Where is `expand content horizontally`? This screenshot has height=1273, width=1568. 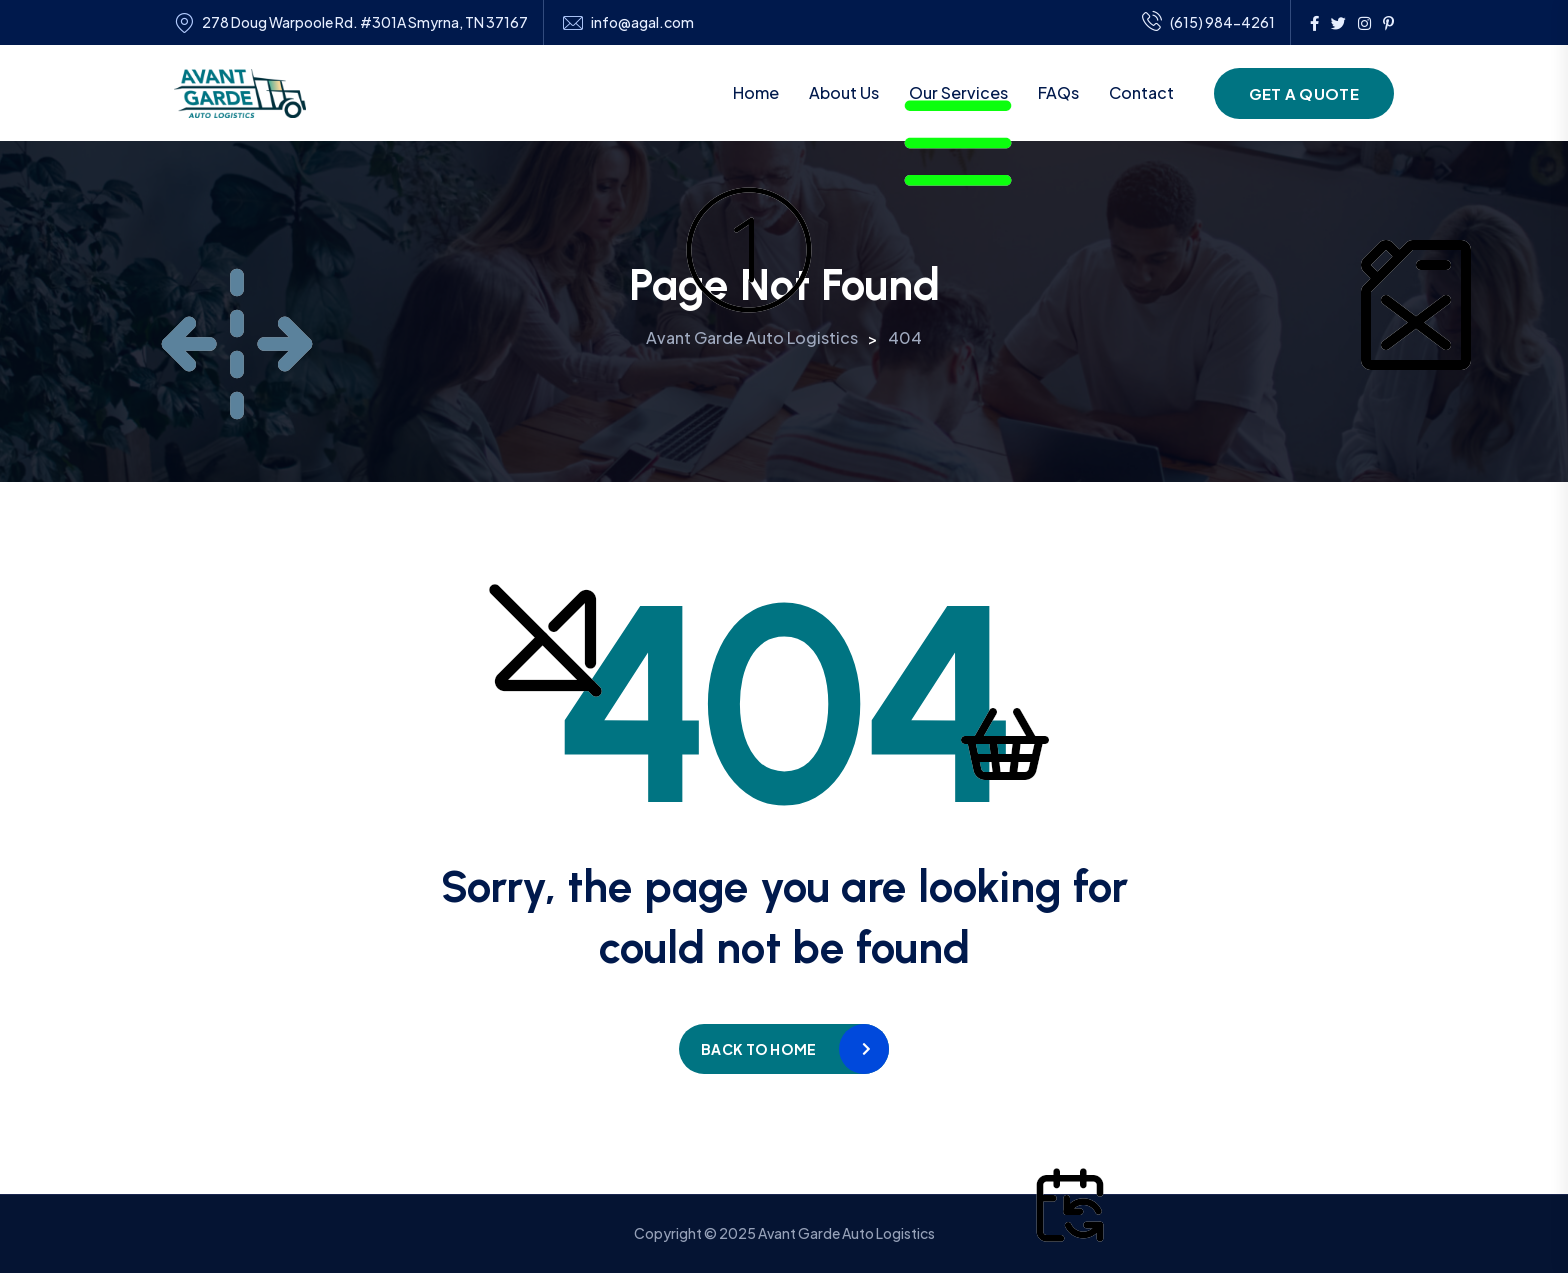
expand content horizontally is located at coordinates (237, 344).